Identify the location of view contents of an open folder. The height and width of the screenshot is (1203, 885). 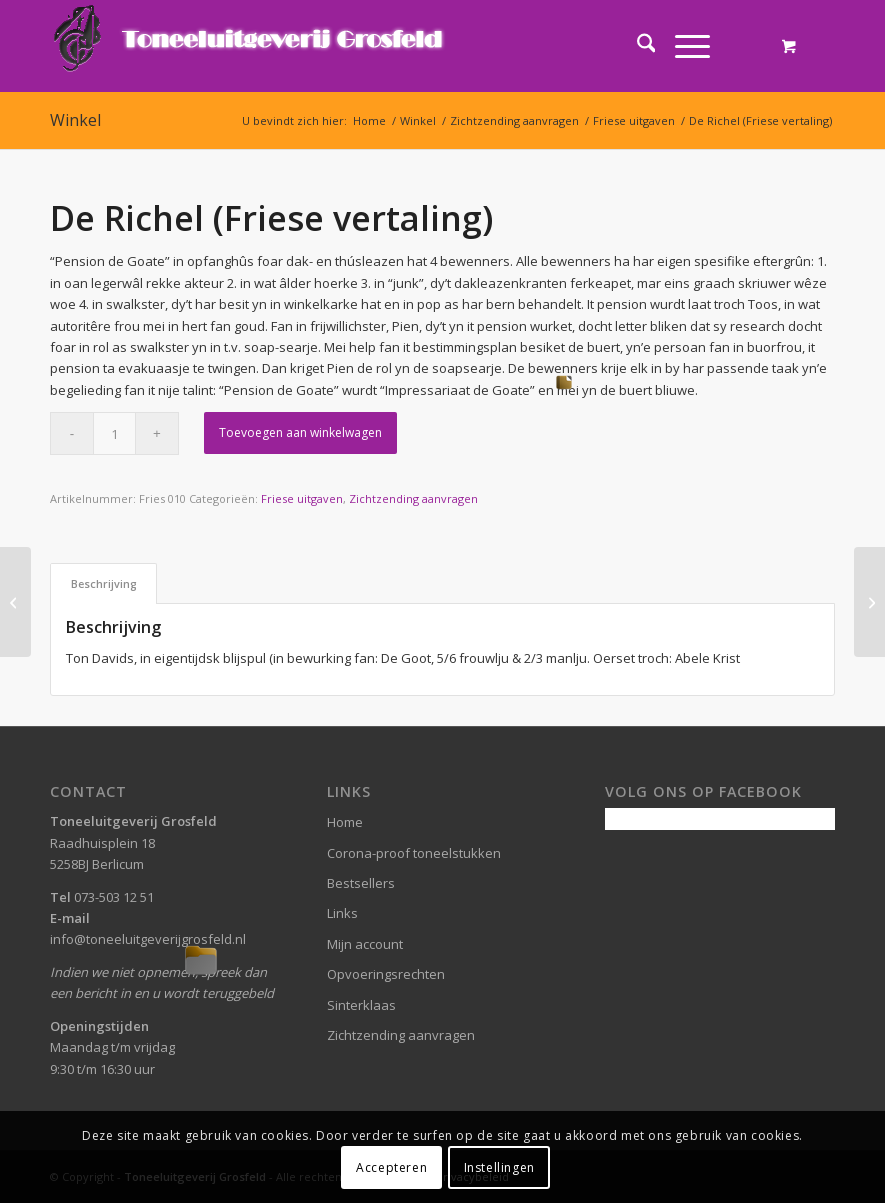
(201, 960).